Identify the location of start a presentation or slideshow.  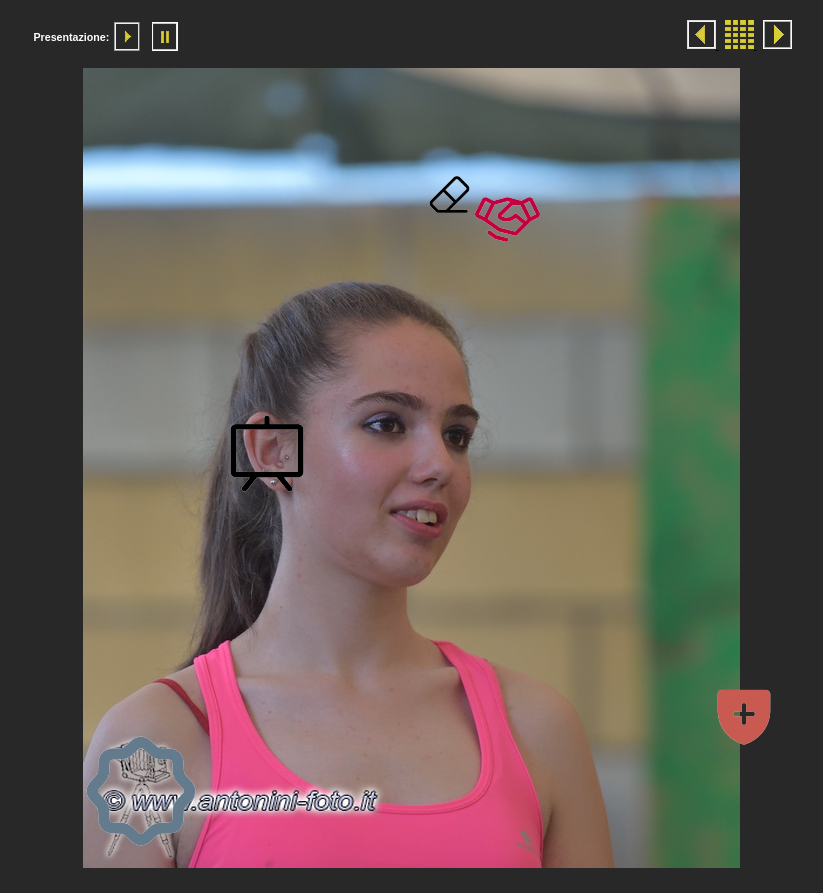
(267, 455).